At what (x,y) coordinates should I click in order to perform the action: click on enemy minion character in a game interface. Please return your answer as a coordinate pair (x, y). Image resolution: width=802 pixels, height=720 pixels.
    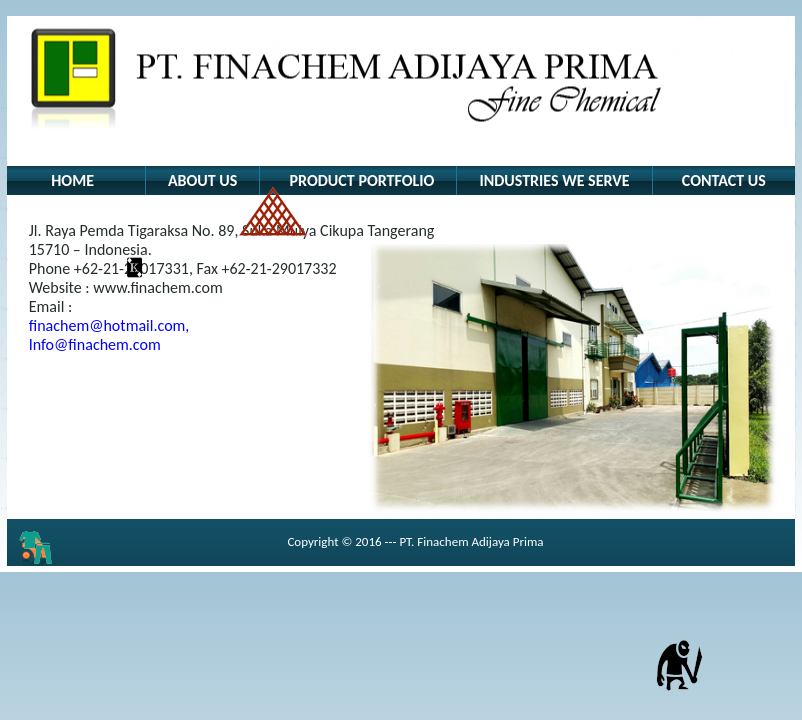
    Looking at the image, I should click on (679, 665).